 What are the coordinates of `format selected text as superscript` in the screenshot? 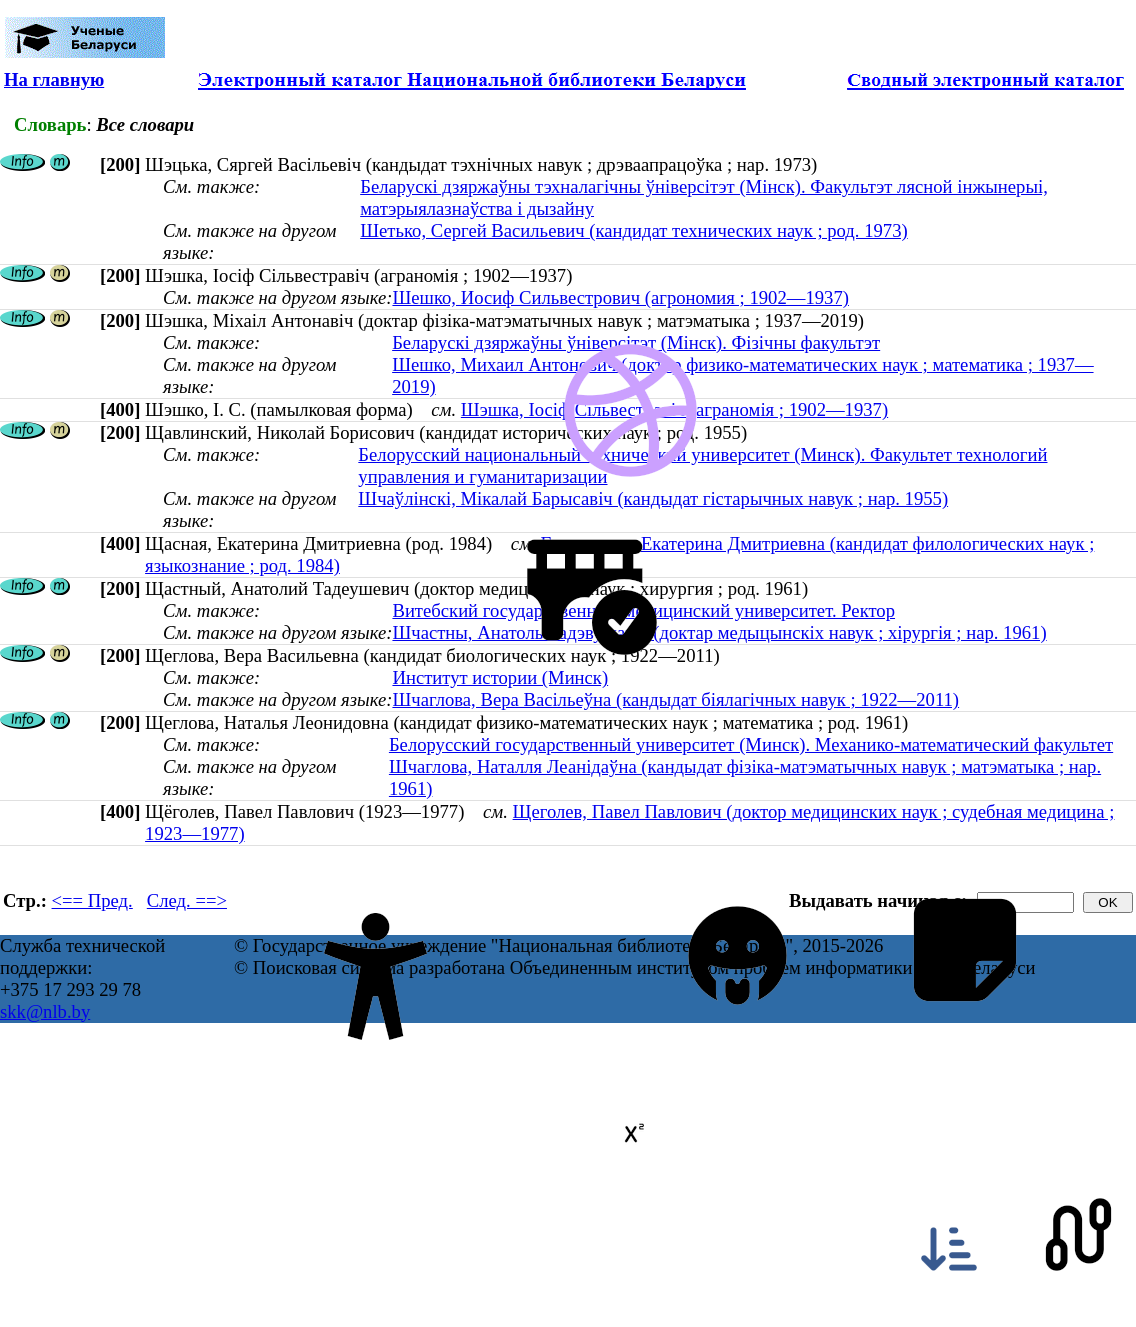 It's located at (631, 1133).